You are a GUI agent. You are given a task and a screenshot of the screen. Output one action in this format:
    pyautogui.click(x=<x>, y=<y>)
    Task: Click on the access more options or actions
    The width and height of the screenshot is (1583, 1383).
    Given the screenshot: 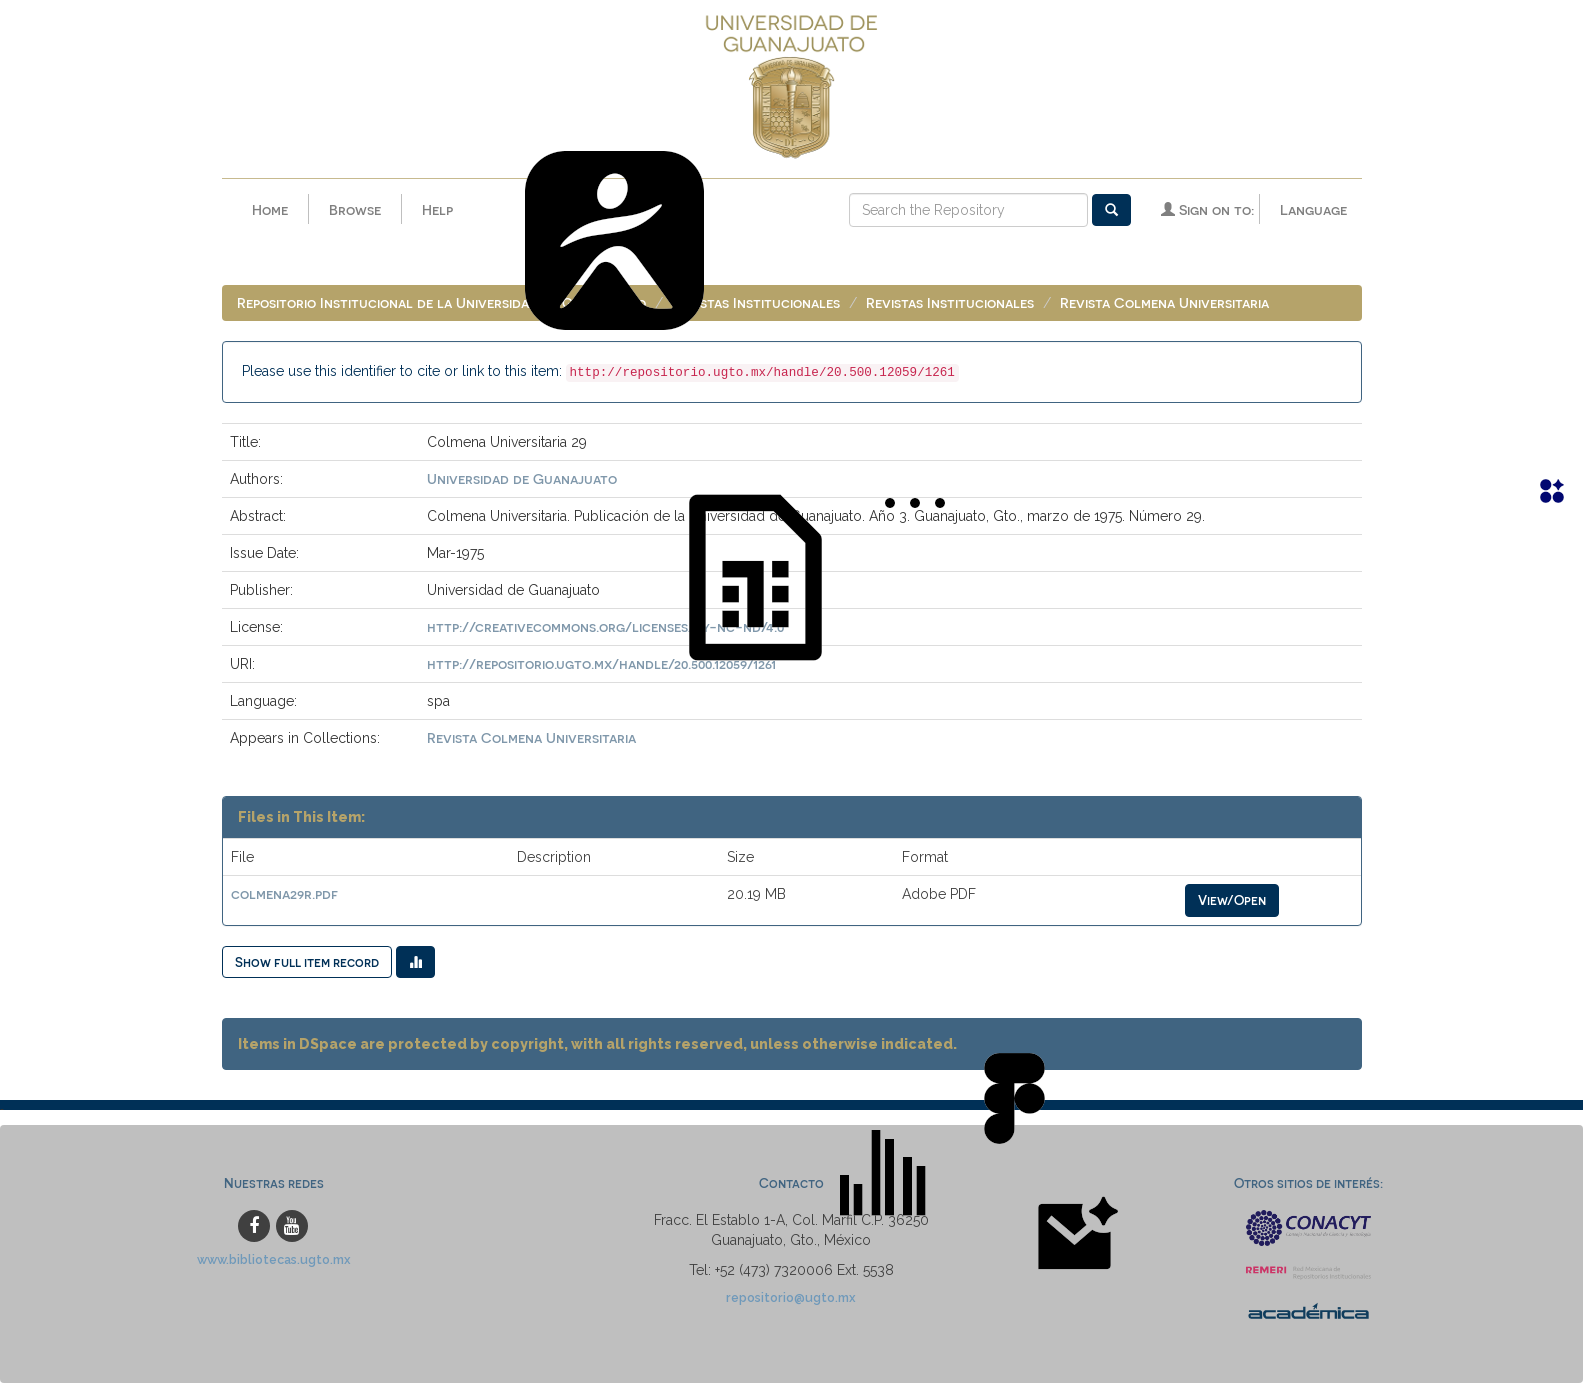 What is the action you would take?
    pyautogui.click(x=915, y=503)
    